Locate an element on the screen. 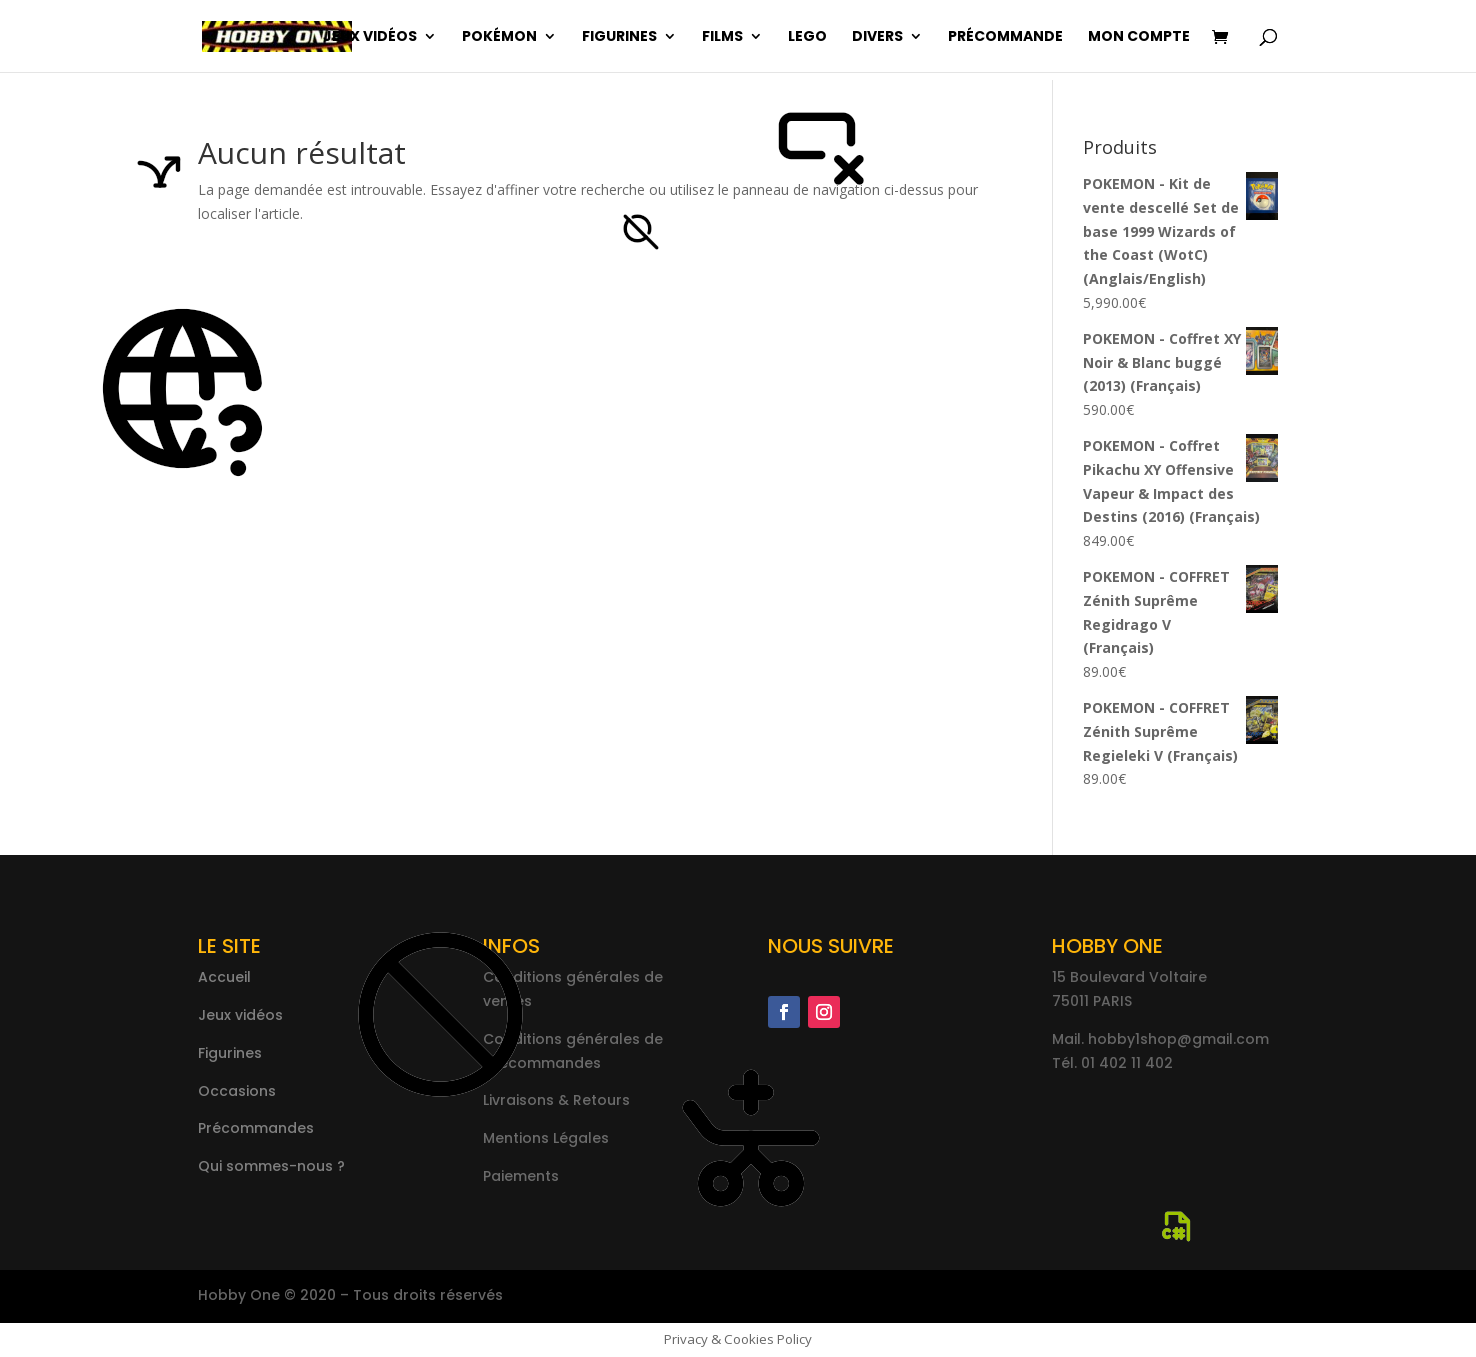 The width and height of the screenshot is (1476, 1357). open a C# source code file is located at coordinates (1177, 1226).